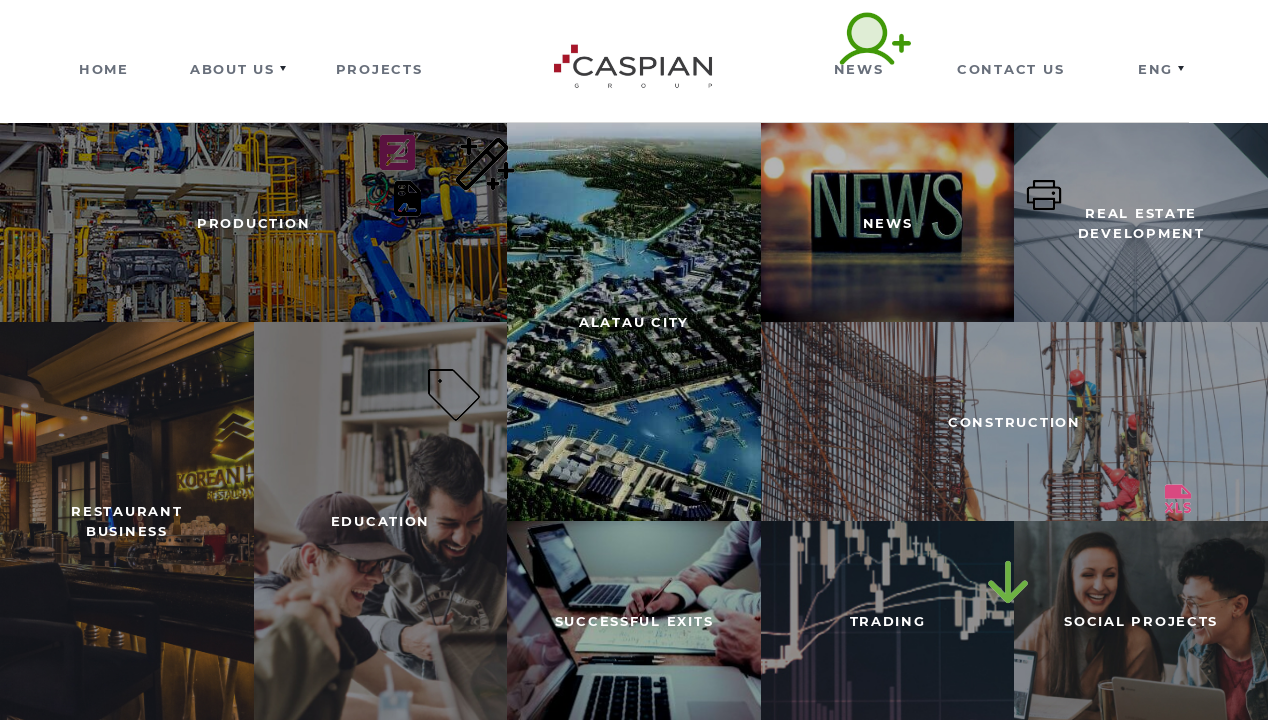 The width and height of the screenshot is (1268, 720). I want to click on indicates set is not a superset of another set, so click(397, 152).